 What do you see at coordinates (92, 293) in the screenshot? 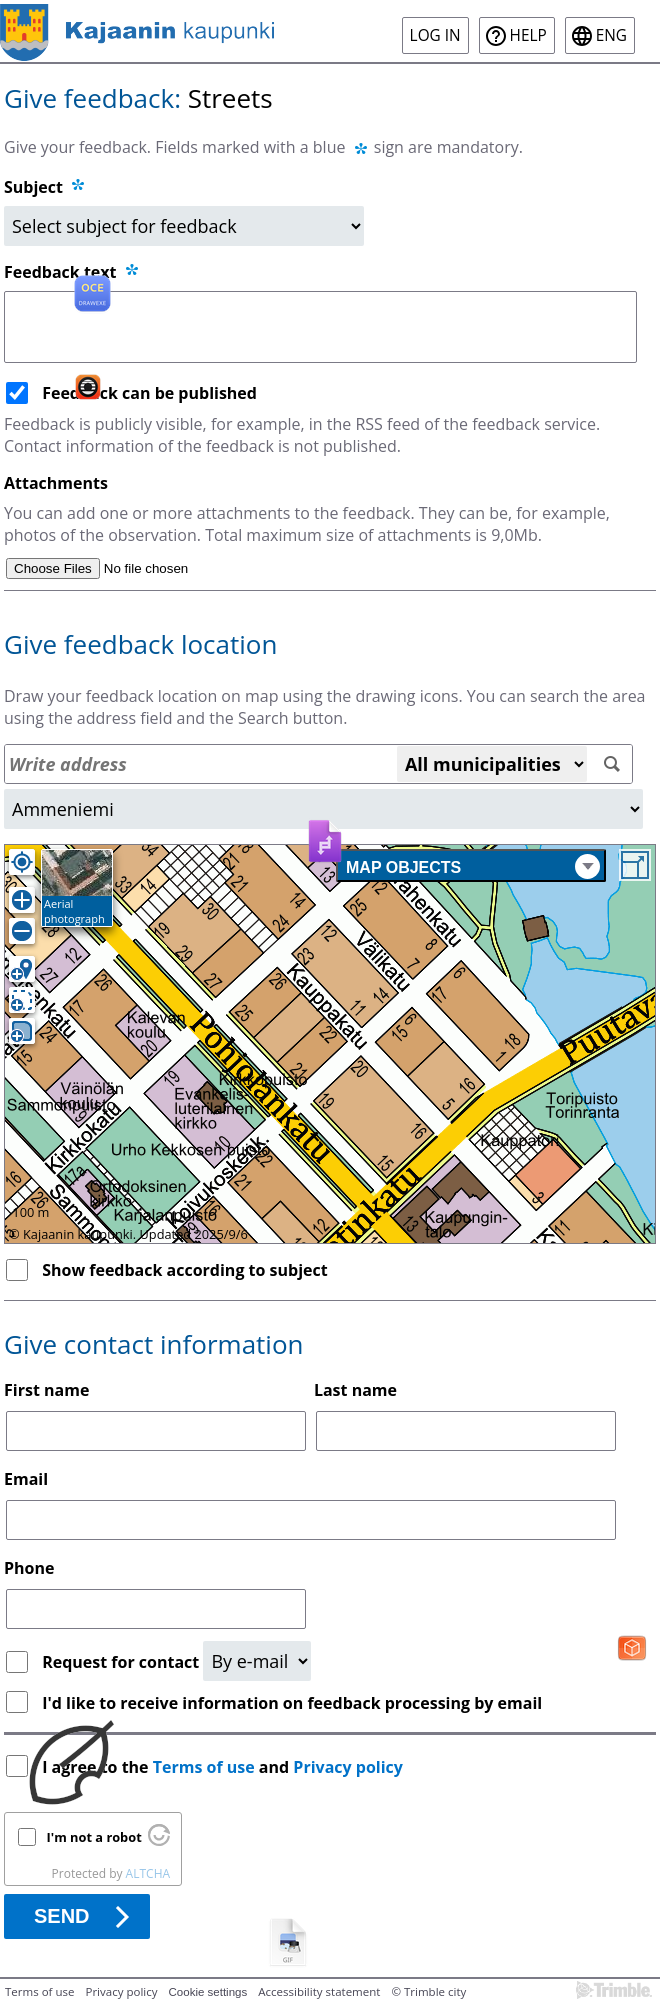
I see `open OCE DRAWEXE application` at bounding box center [92, 293].